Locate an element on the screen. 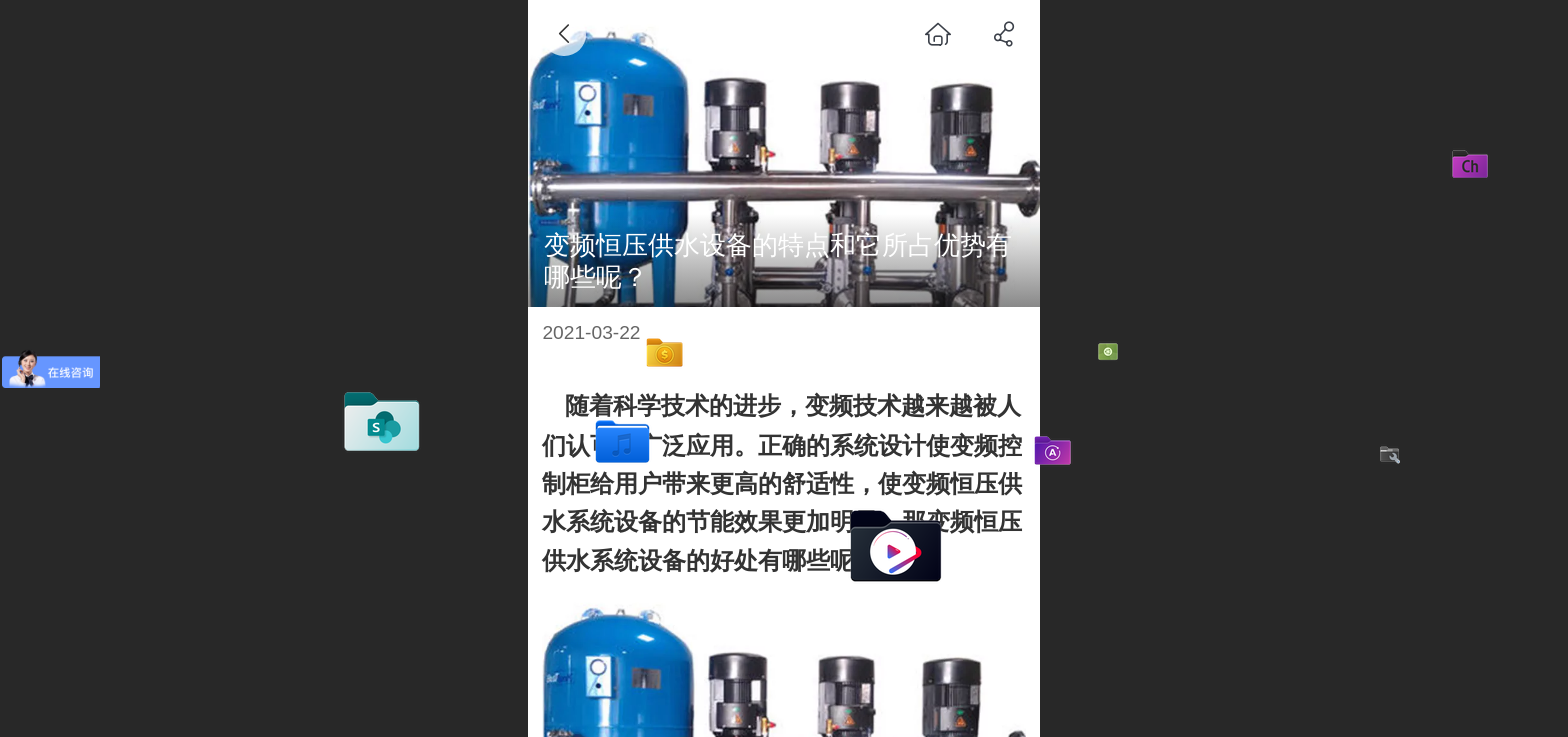 The width and height of the screenshot is (1568, 737). open adobe character animator project folder is located at coordinates (1470, 165).